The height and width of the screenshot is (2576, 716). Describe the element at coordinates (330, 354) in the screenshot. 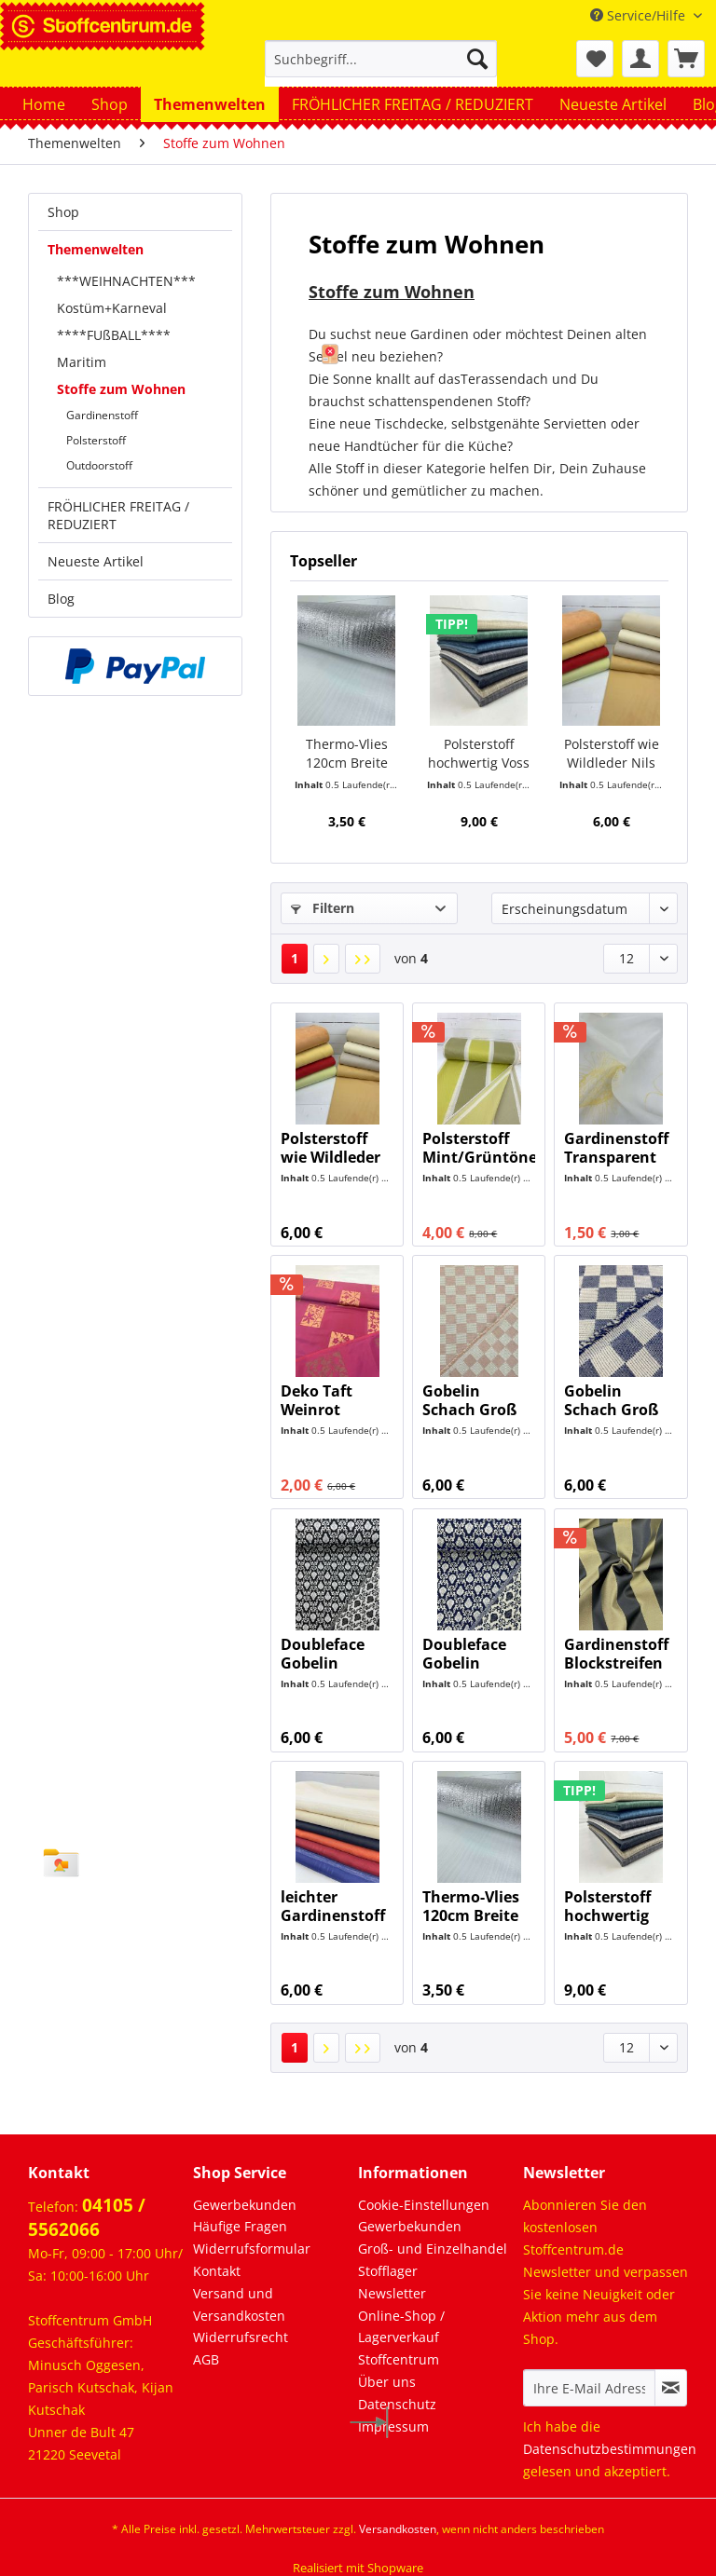

I see `indicates a package removal or uninstallation in progress` at that location.